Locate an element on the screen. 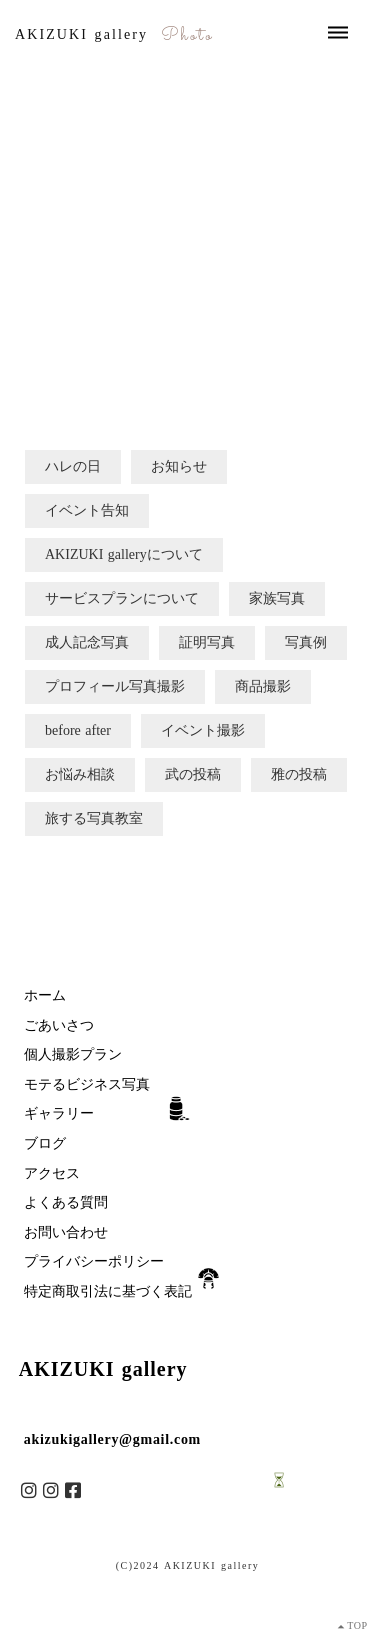 This screenshot has width=375, height=1633. select roman or ancient warrior character class is located at coordinates (208, 1278).